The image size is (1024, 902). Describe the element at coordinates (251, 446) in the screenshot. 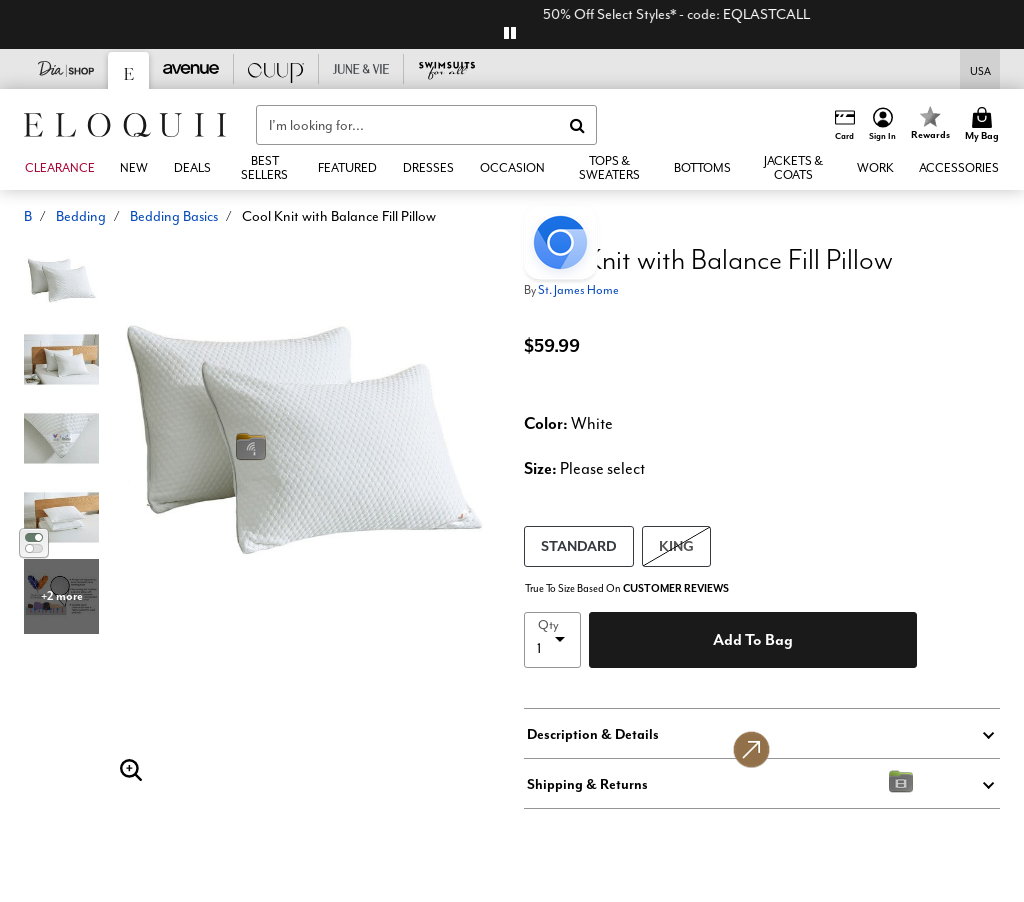

I see `open your insync synced folder` at that location.